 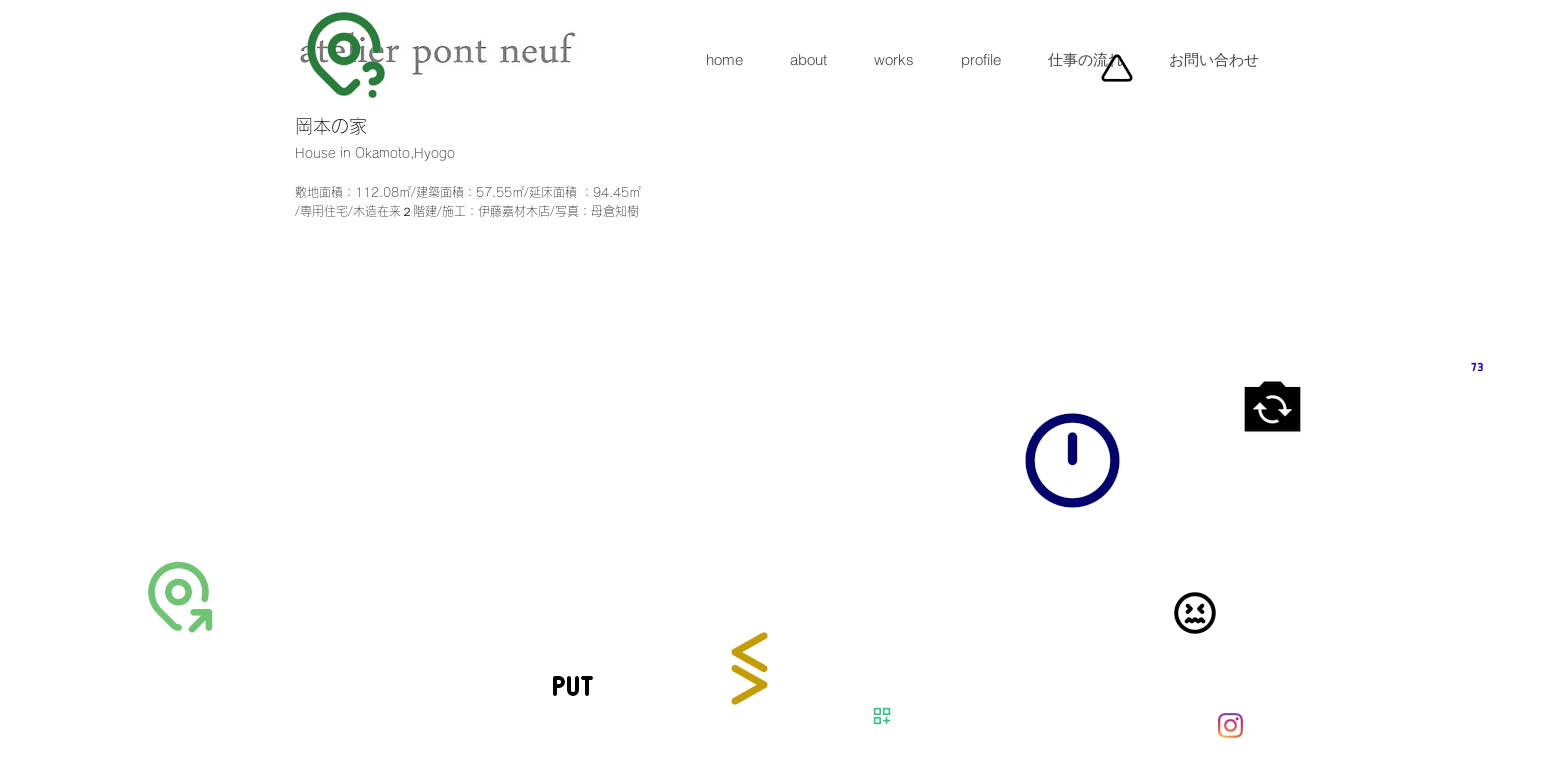 I want to click on open stocktwits social trading platform, so click(x=749, y=668).